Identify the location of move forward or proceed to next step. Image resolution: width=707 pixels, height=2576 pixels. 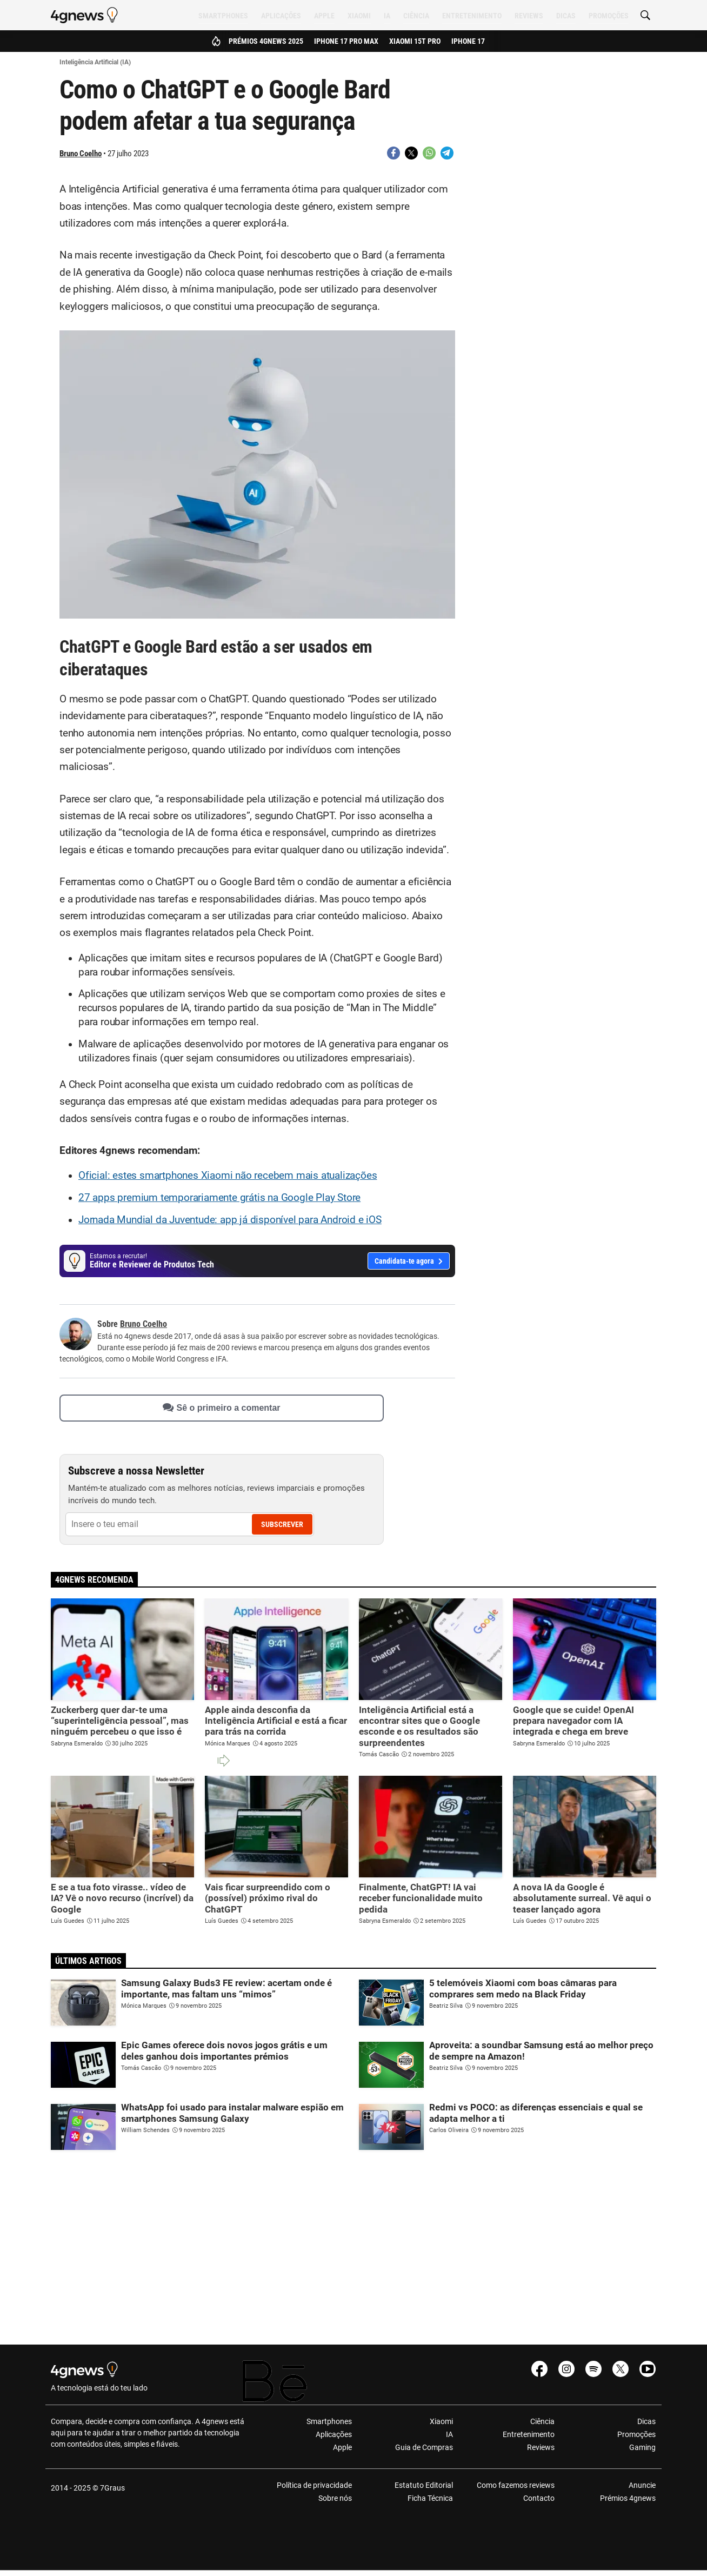
(223, 1761).